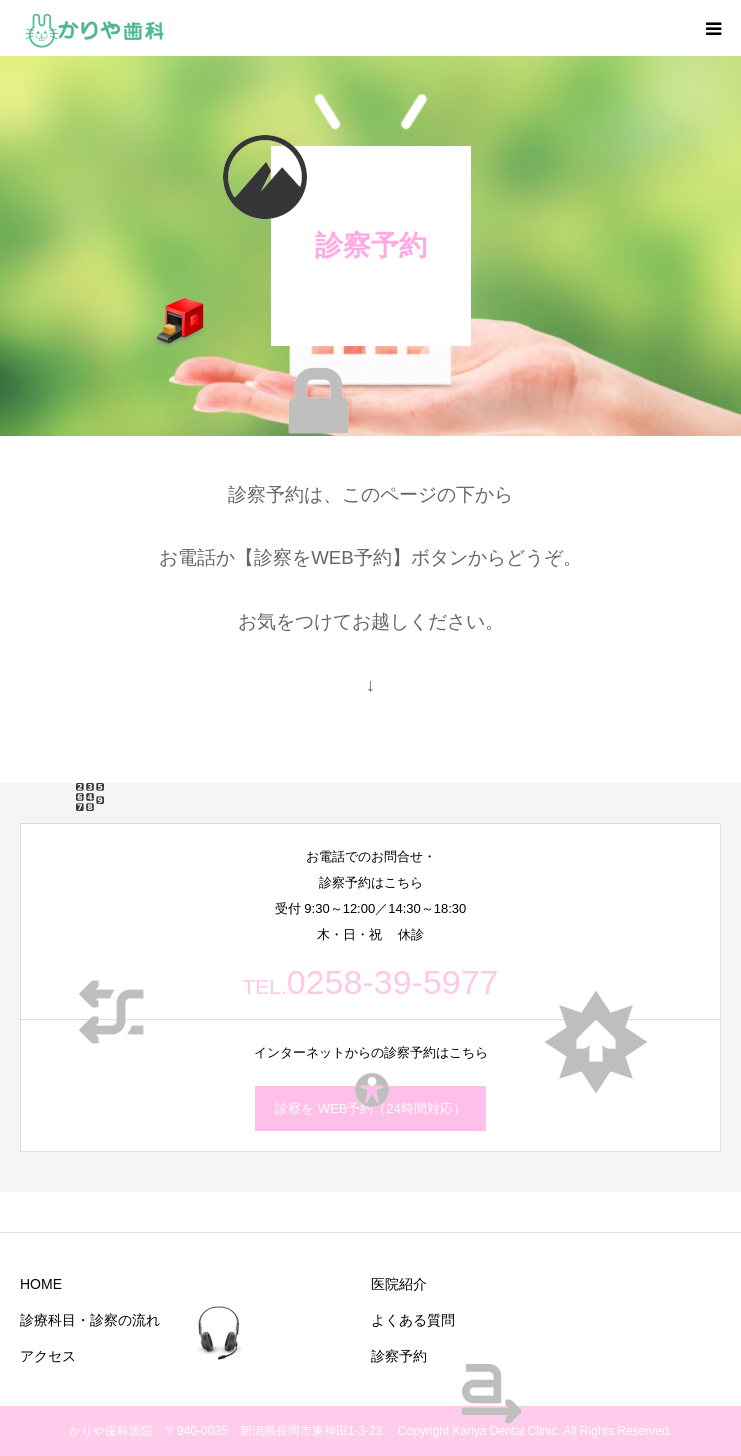  What do you see at coordinates (112, 1012) in the screenshot?
I see `shuffle playlist in right-to-left order` at bounding box center [112, 1012].